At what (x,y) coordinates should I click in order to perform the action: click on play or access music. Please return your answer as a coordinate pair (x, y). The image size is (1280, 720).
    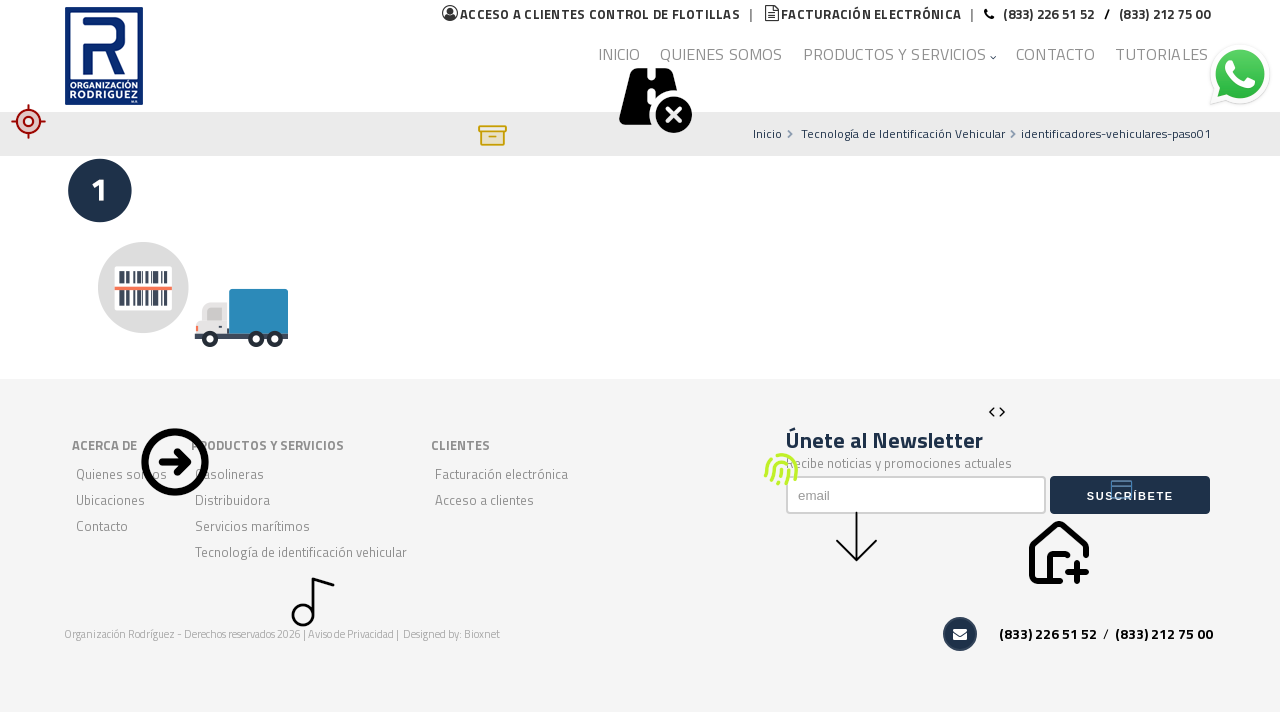
    Looking at the image, I should click on (313, 601).